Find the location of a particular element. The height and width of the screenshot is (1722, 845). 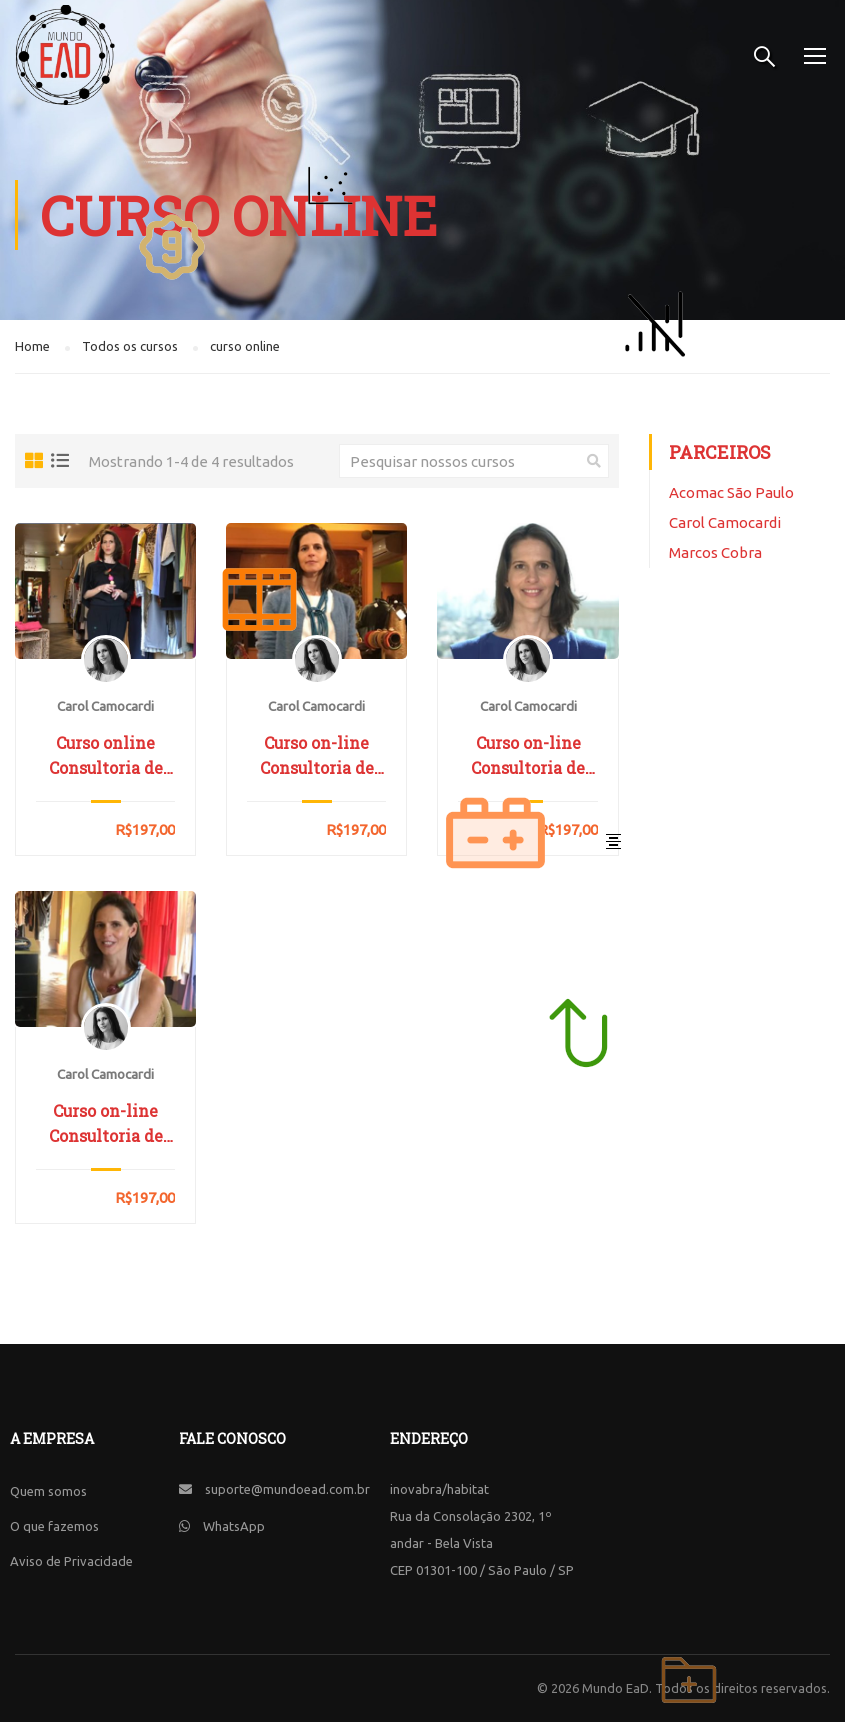

indicates no cellular signal or network connection is located at coordinates (656, 325).